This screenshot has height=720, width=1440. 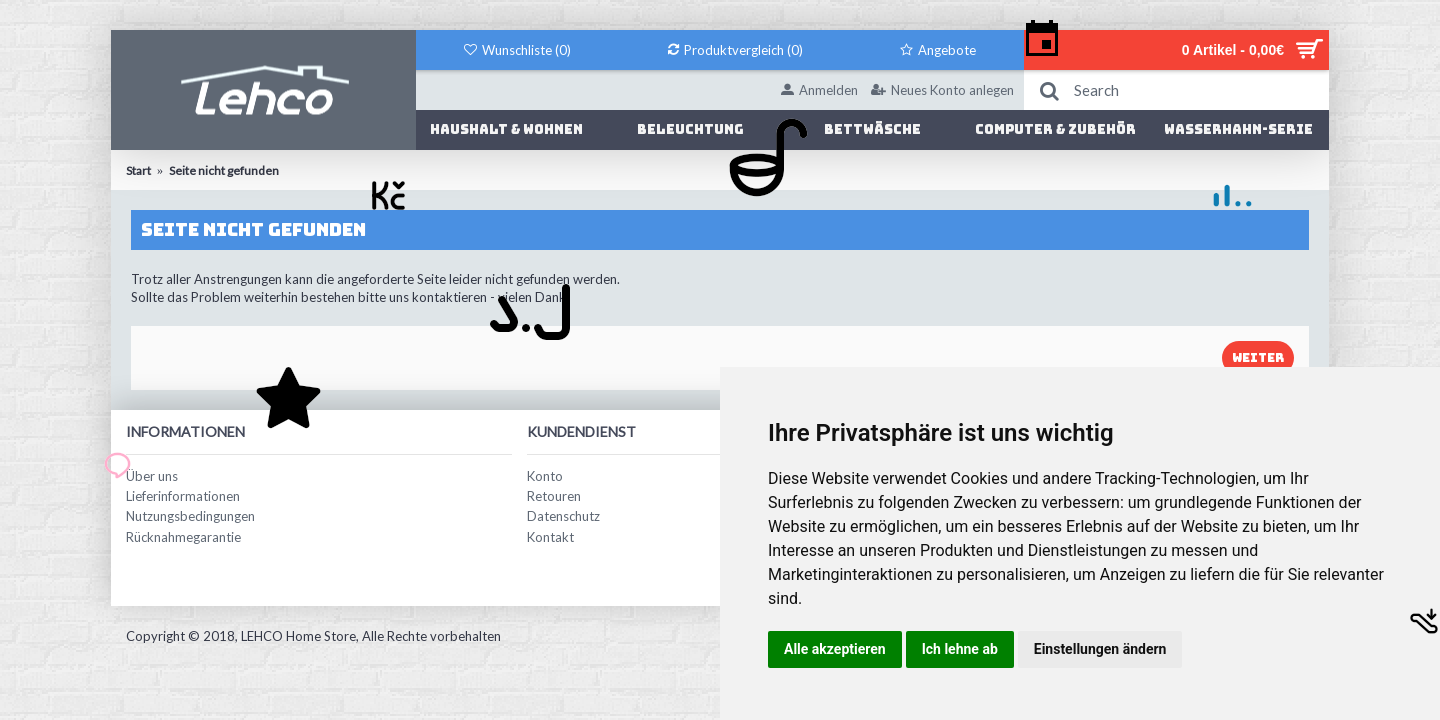 What do you see at coordinates (530, 316) in the screenshot?
I see `represents Libyan dinar currency` at bounding box center [530, 316].